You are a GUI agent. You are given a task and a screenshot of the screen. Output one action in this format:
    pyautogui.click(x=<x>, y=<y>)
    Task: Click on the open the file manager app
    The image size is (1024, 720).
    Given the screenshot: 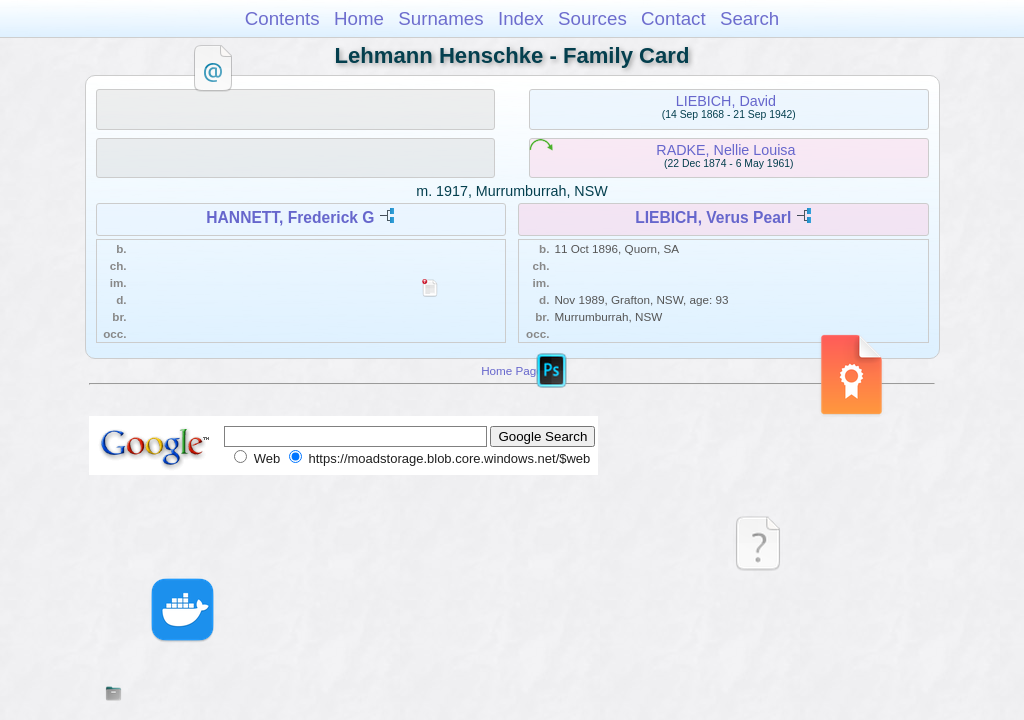 What is the action you would take?
    pyautogui.click(x=113, y=693)
    